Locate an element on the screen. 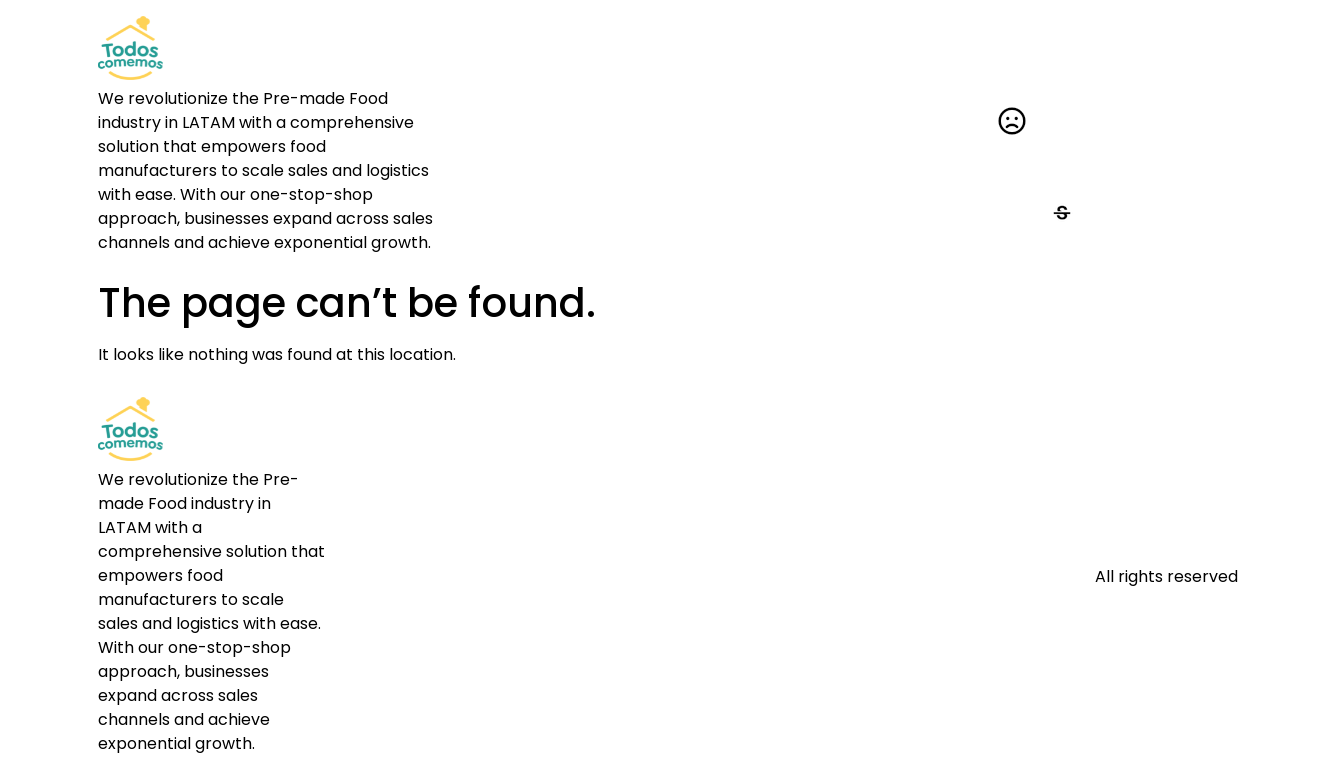  apply strikethrough formatting to selected text is located at coordinates (1062, 214).